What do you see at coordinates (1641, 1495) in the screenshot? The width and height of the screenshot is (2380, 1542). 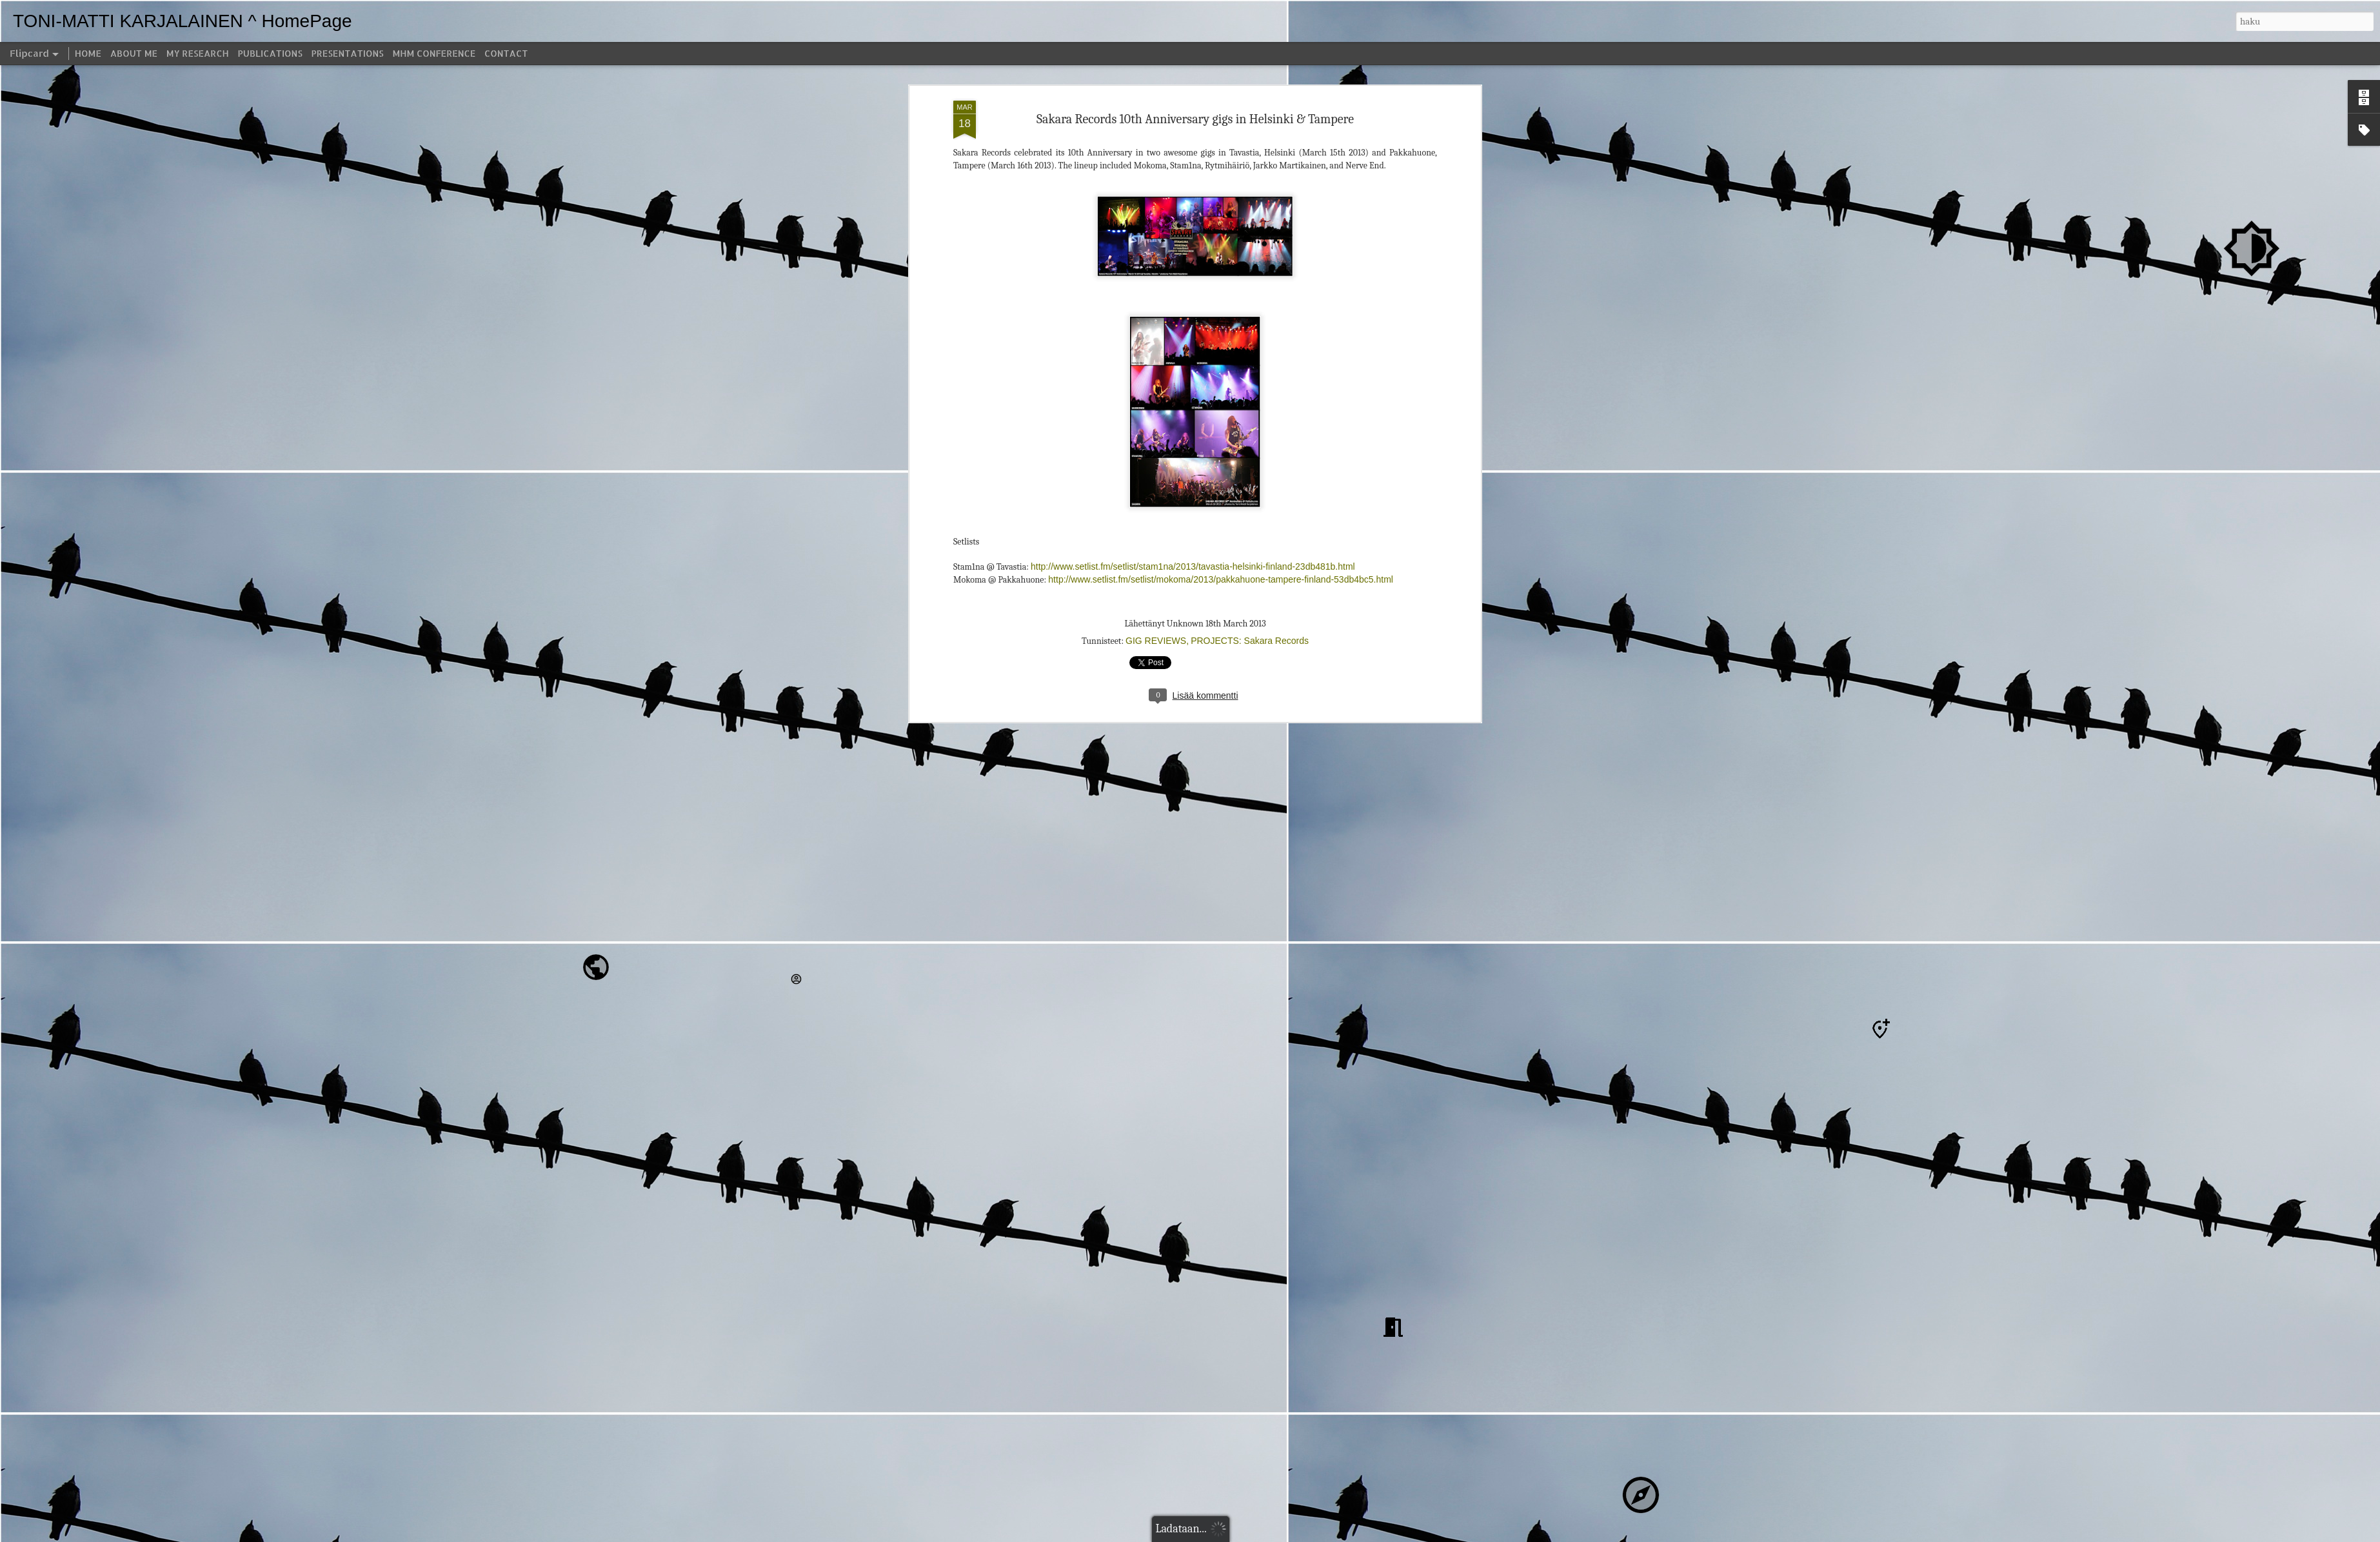 I see `explore nearby places or content` at bounding box center [1641, 1495].